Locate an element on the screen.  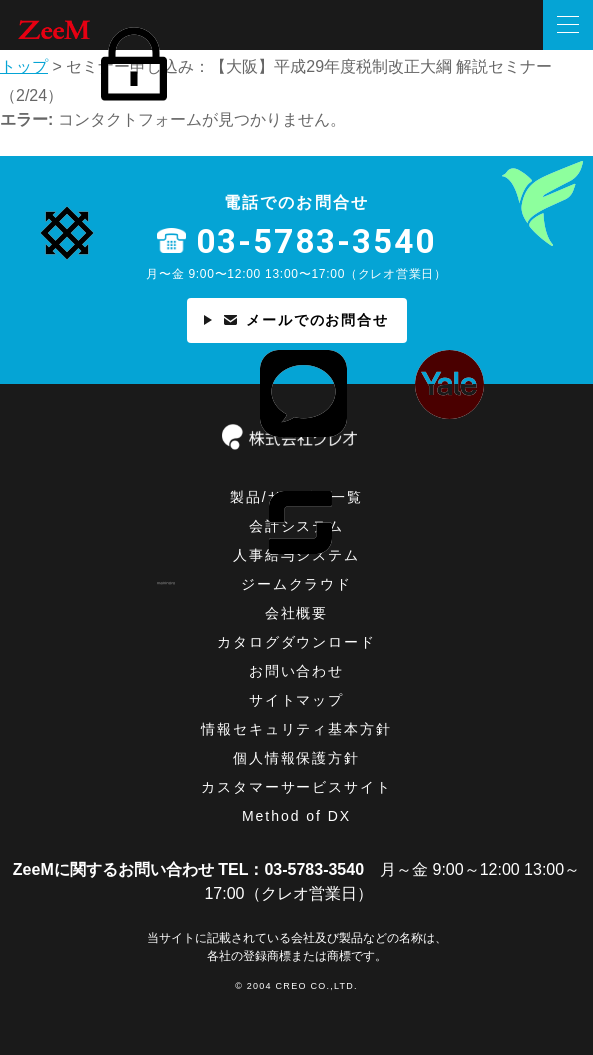
lock or secure this item is located at coordinates (134, 64).